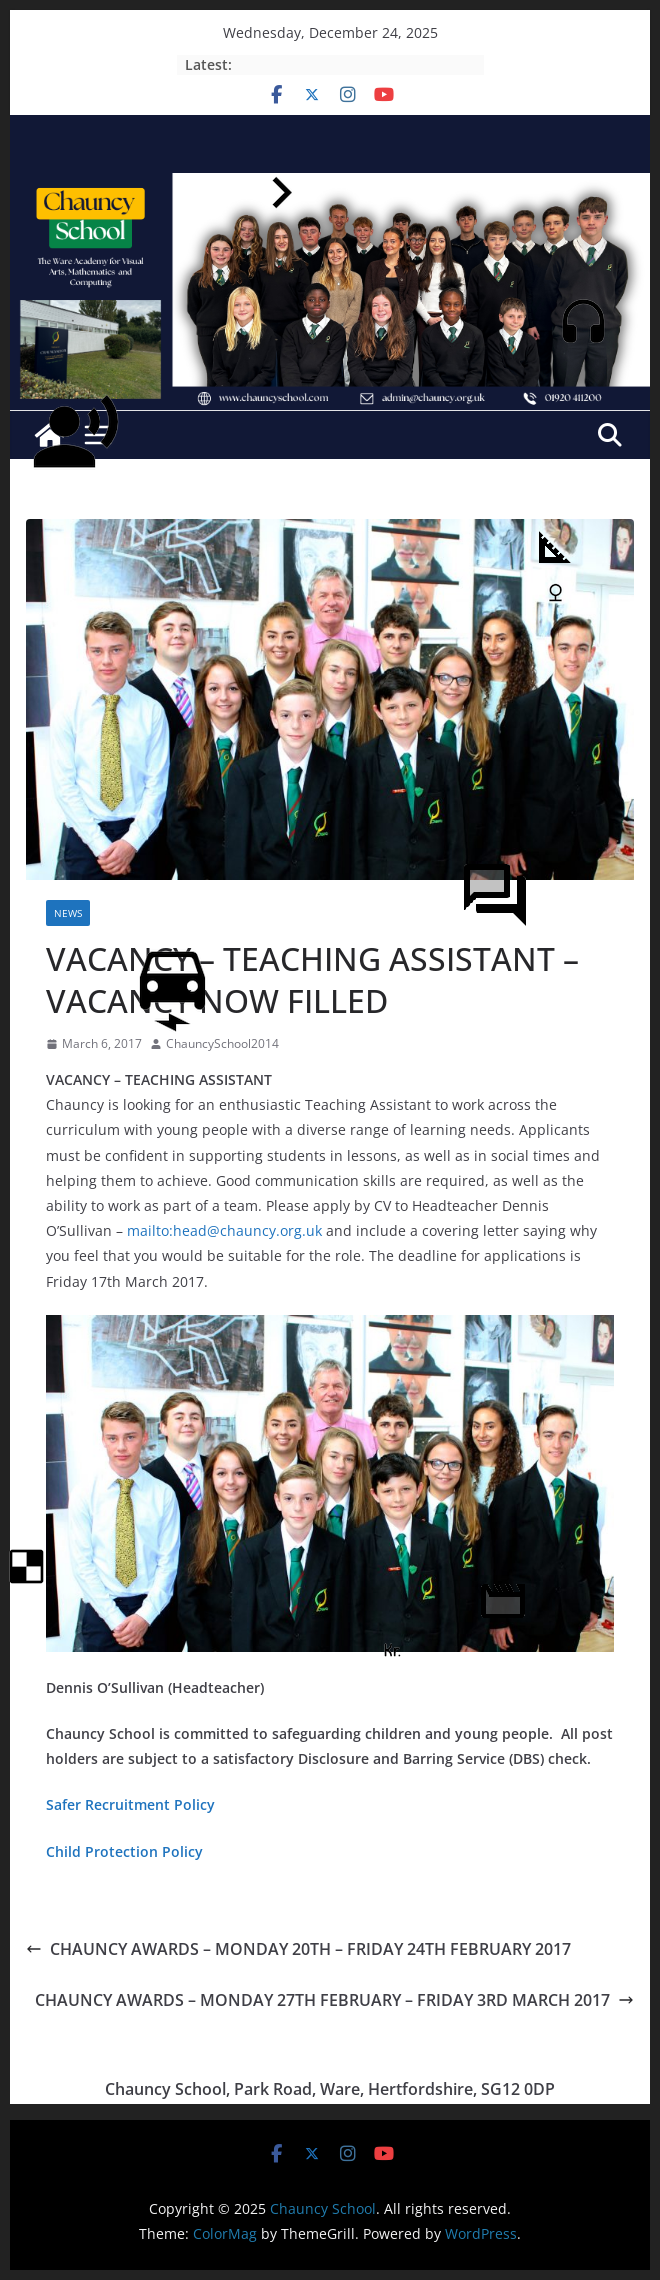  Describe the element at coordinates (76, 433) in the screenshot. I see `activate voice recording or speech input` at that location.